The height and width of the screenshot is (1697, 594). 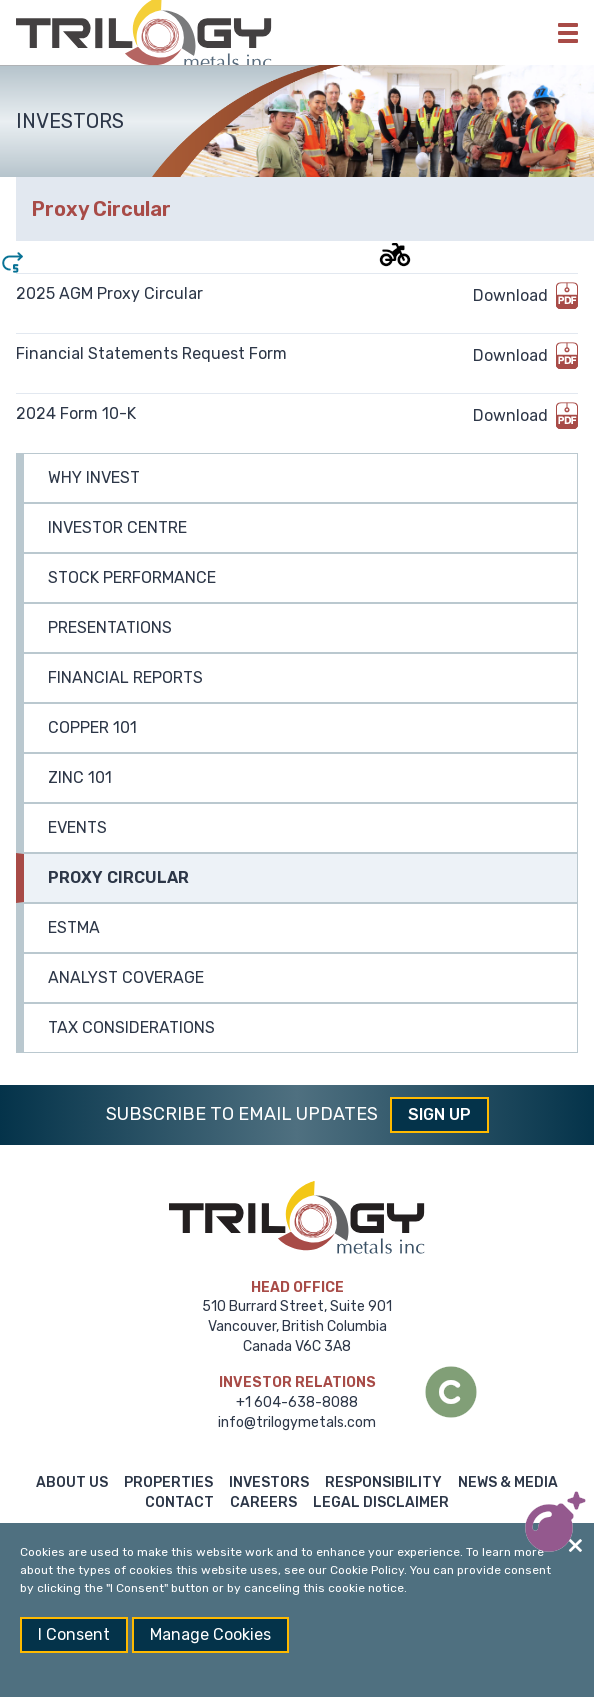 What do you see at coordinates (13, 263) in the screenshot?
I see `skip forward 5 seconds` at bounding box center [13, 263].